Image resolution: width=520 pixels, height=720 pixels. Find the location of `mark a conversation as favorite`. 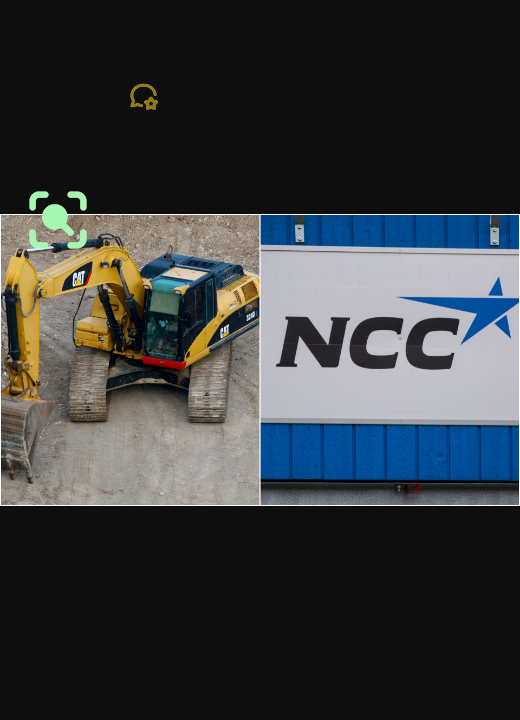

mark a conversation as favorite is located at coordinates (143, 95).